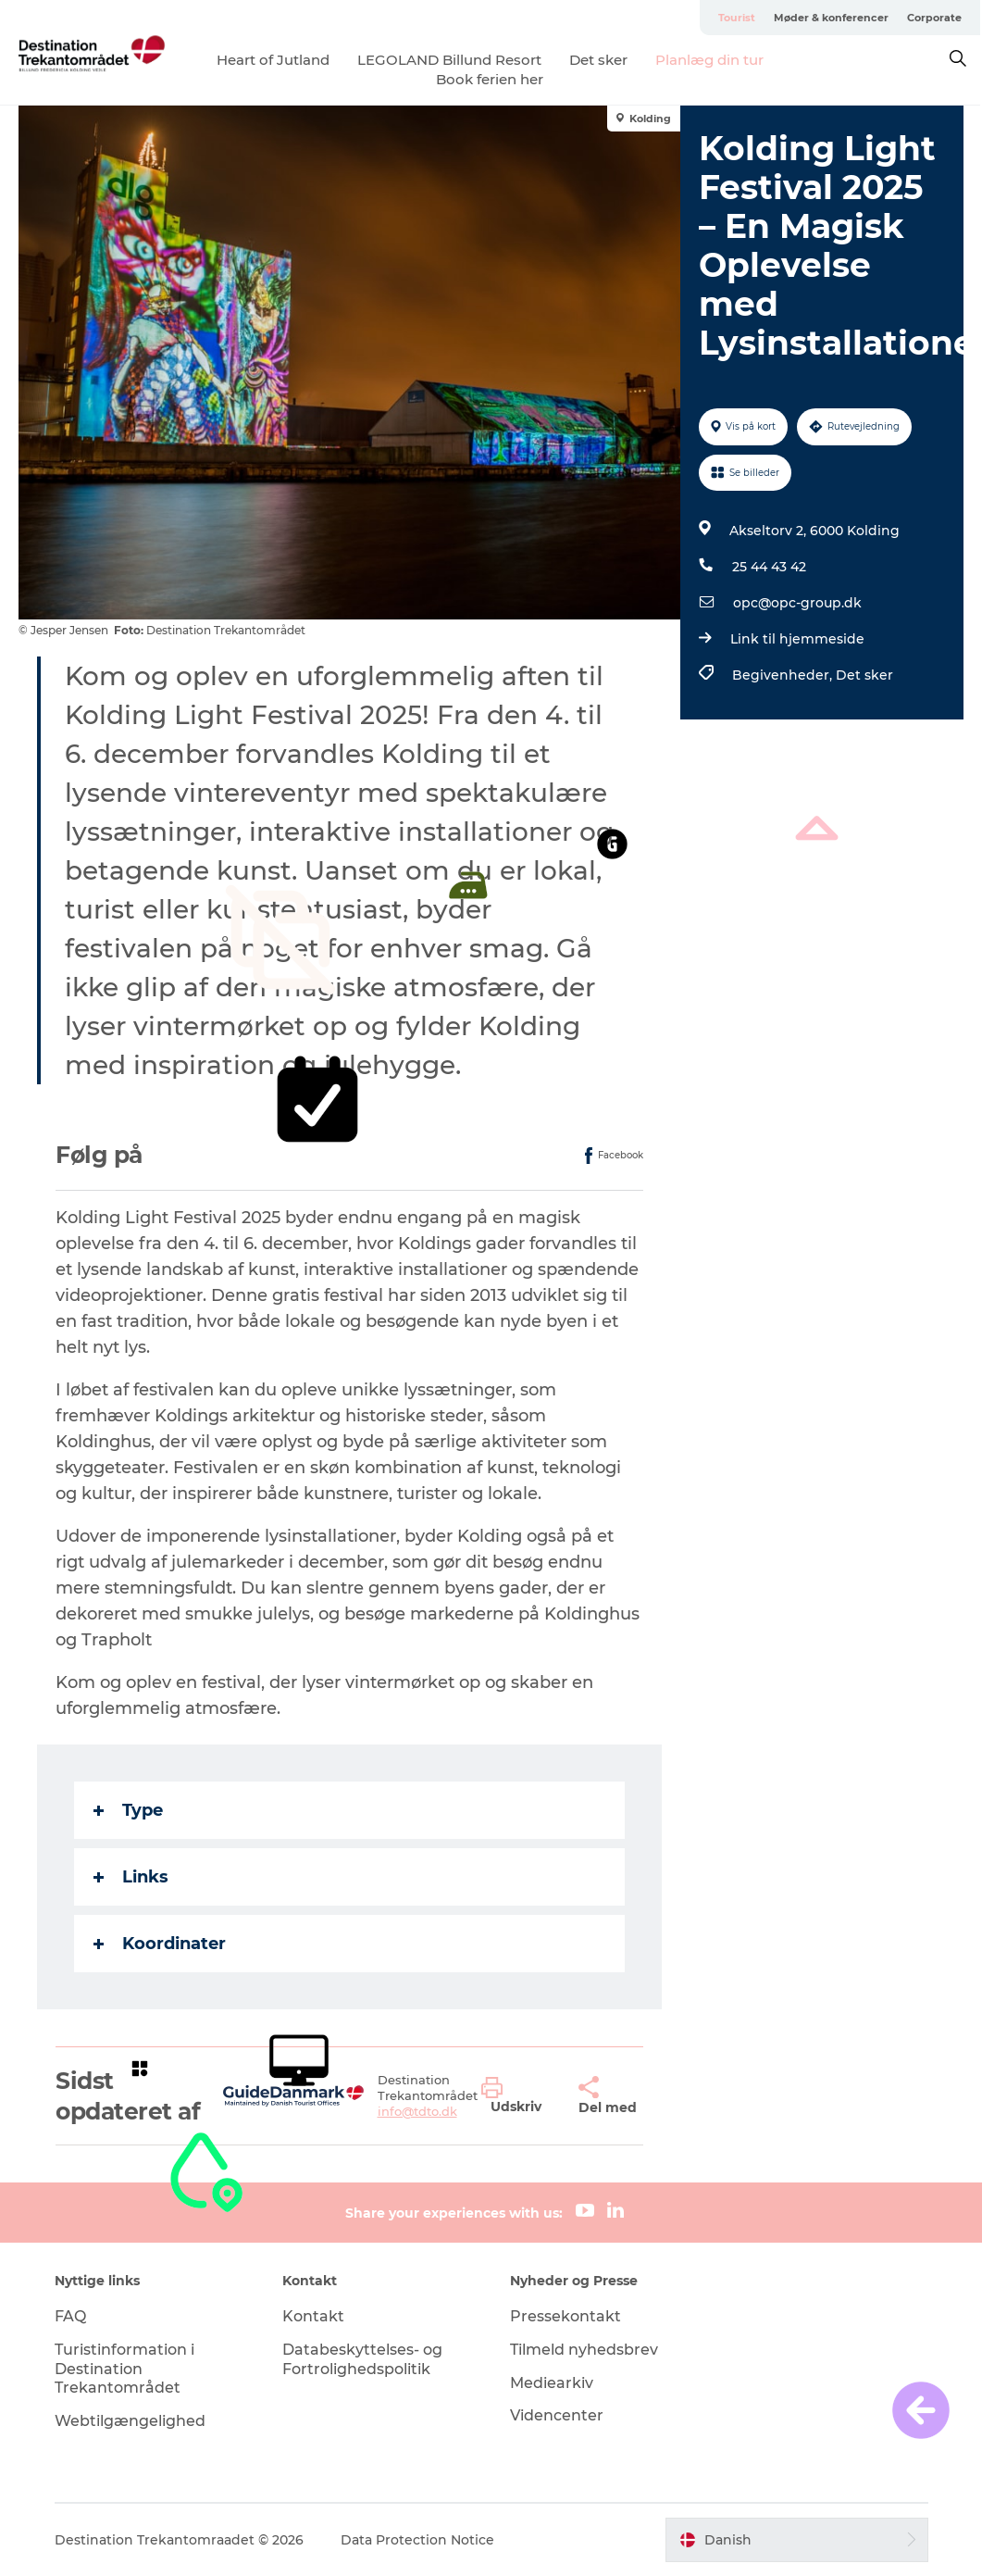 This screenshot has width=982, height=2576. Describe the element at coordinates (140, 2069) in the screenshot. I see `browse categories or sections` at that location.